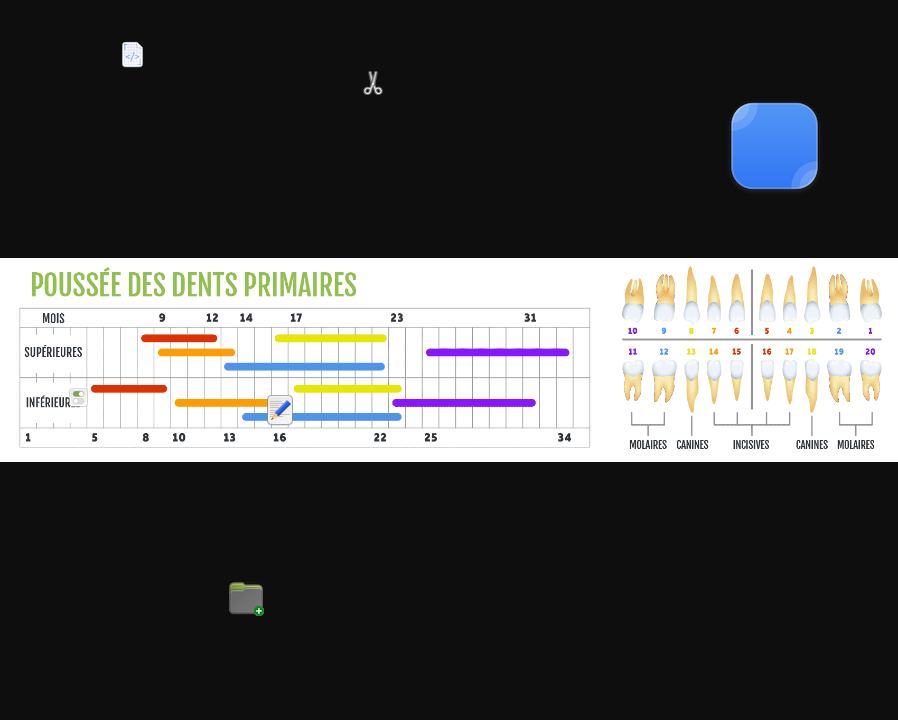 Image resolution: width=898 pixels, height=720 pixels. I want to click on cut selected content to clipboard, so click(373, 83).